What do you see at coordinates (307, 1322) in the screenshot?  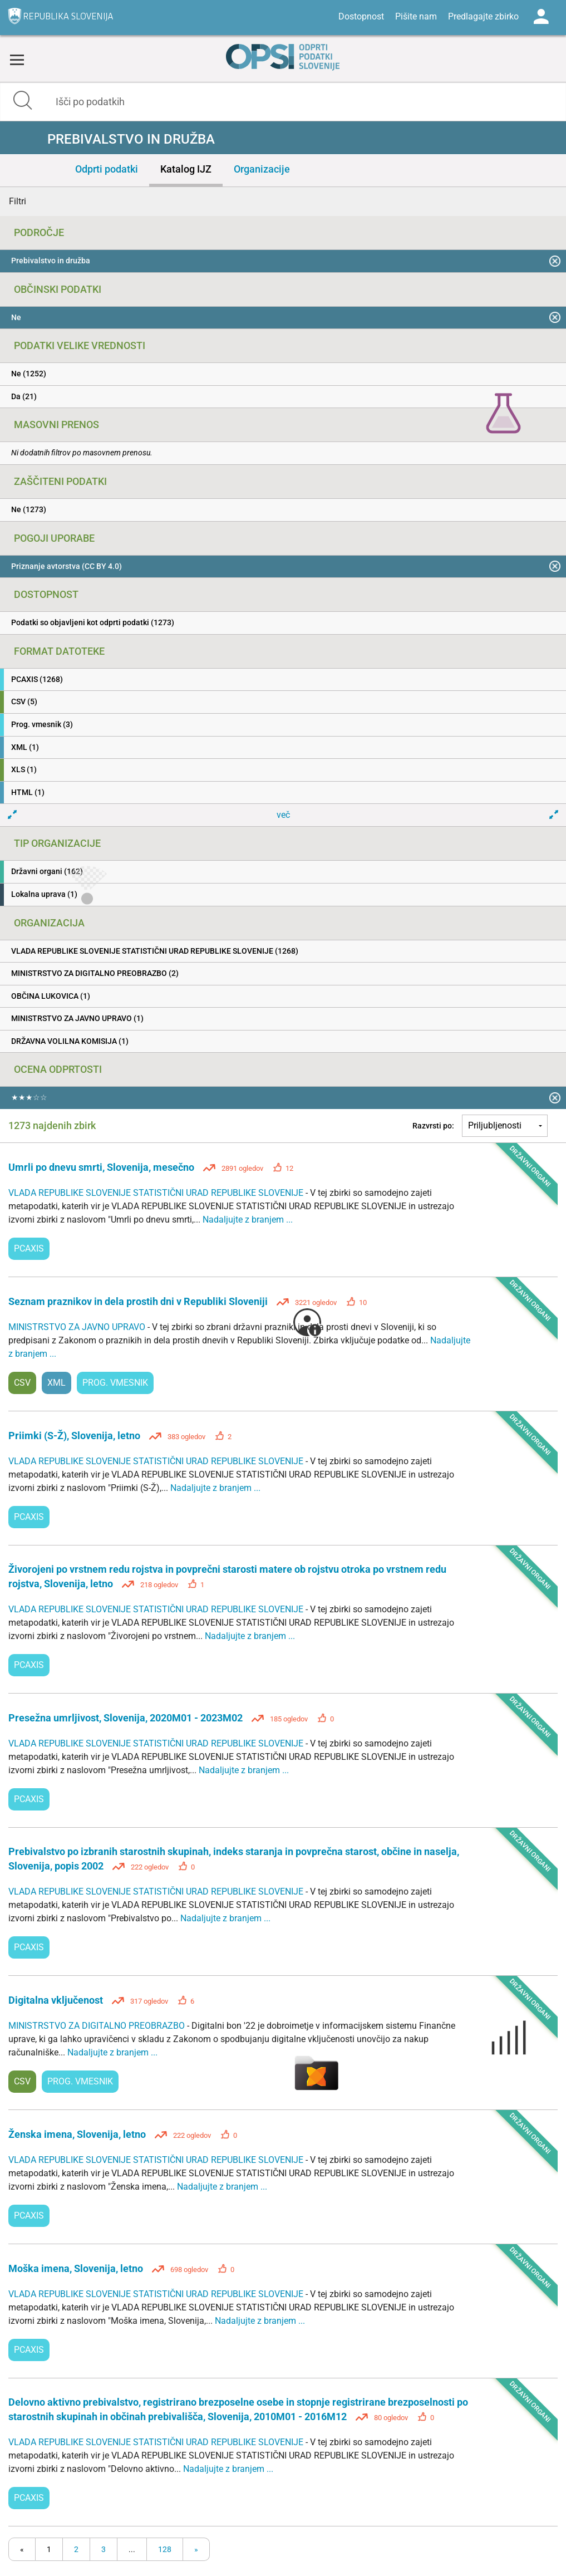 I see `view user profile information` at bounding box center [307, 1322].